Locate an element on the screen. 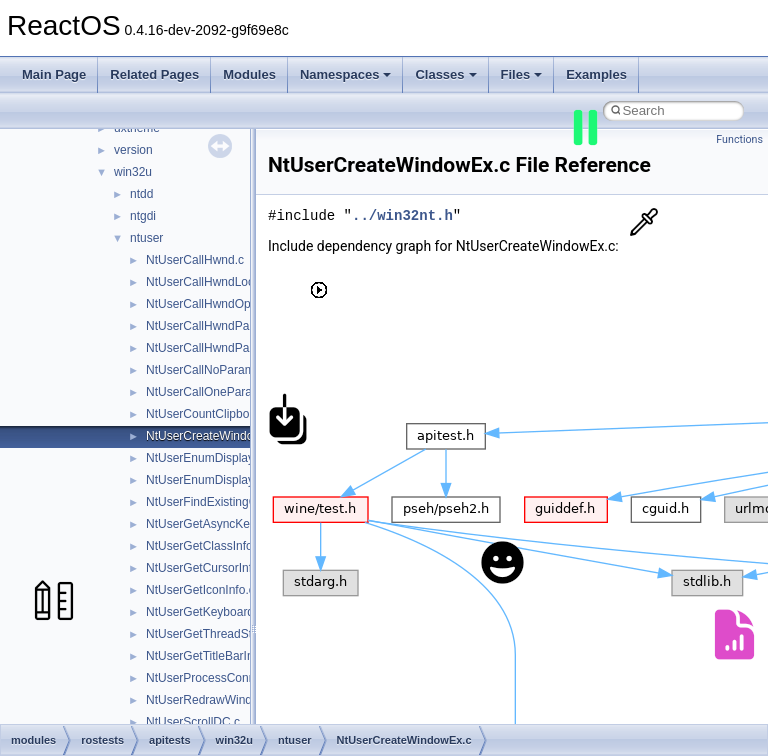  pause media playback is located at coordinates (585, 127).